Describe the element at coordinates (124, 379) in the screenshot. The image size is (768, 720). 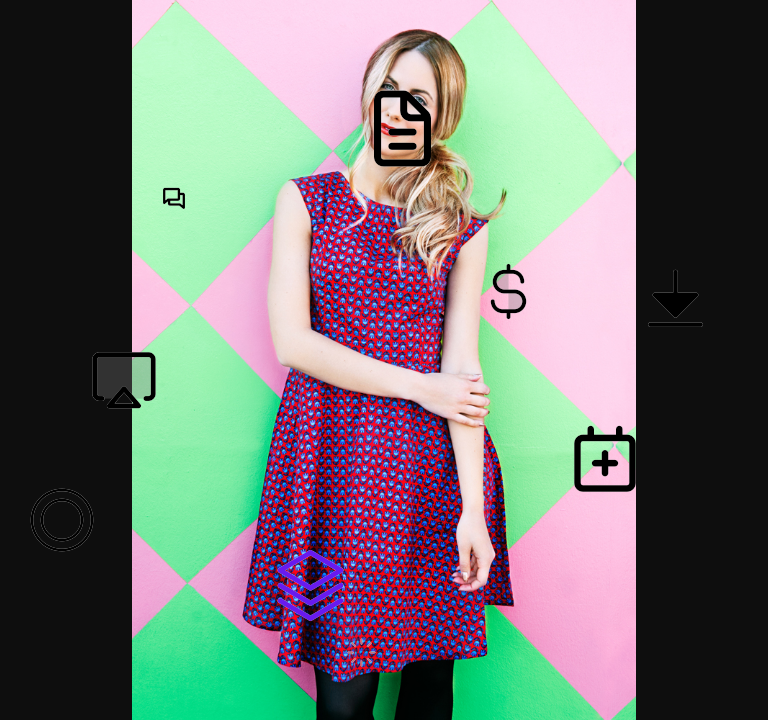
I see `stream content to an external display` at that location.